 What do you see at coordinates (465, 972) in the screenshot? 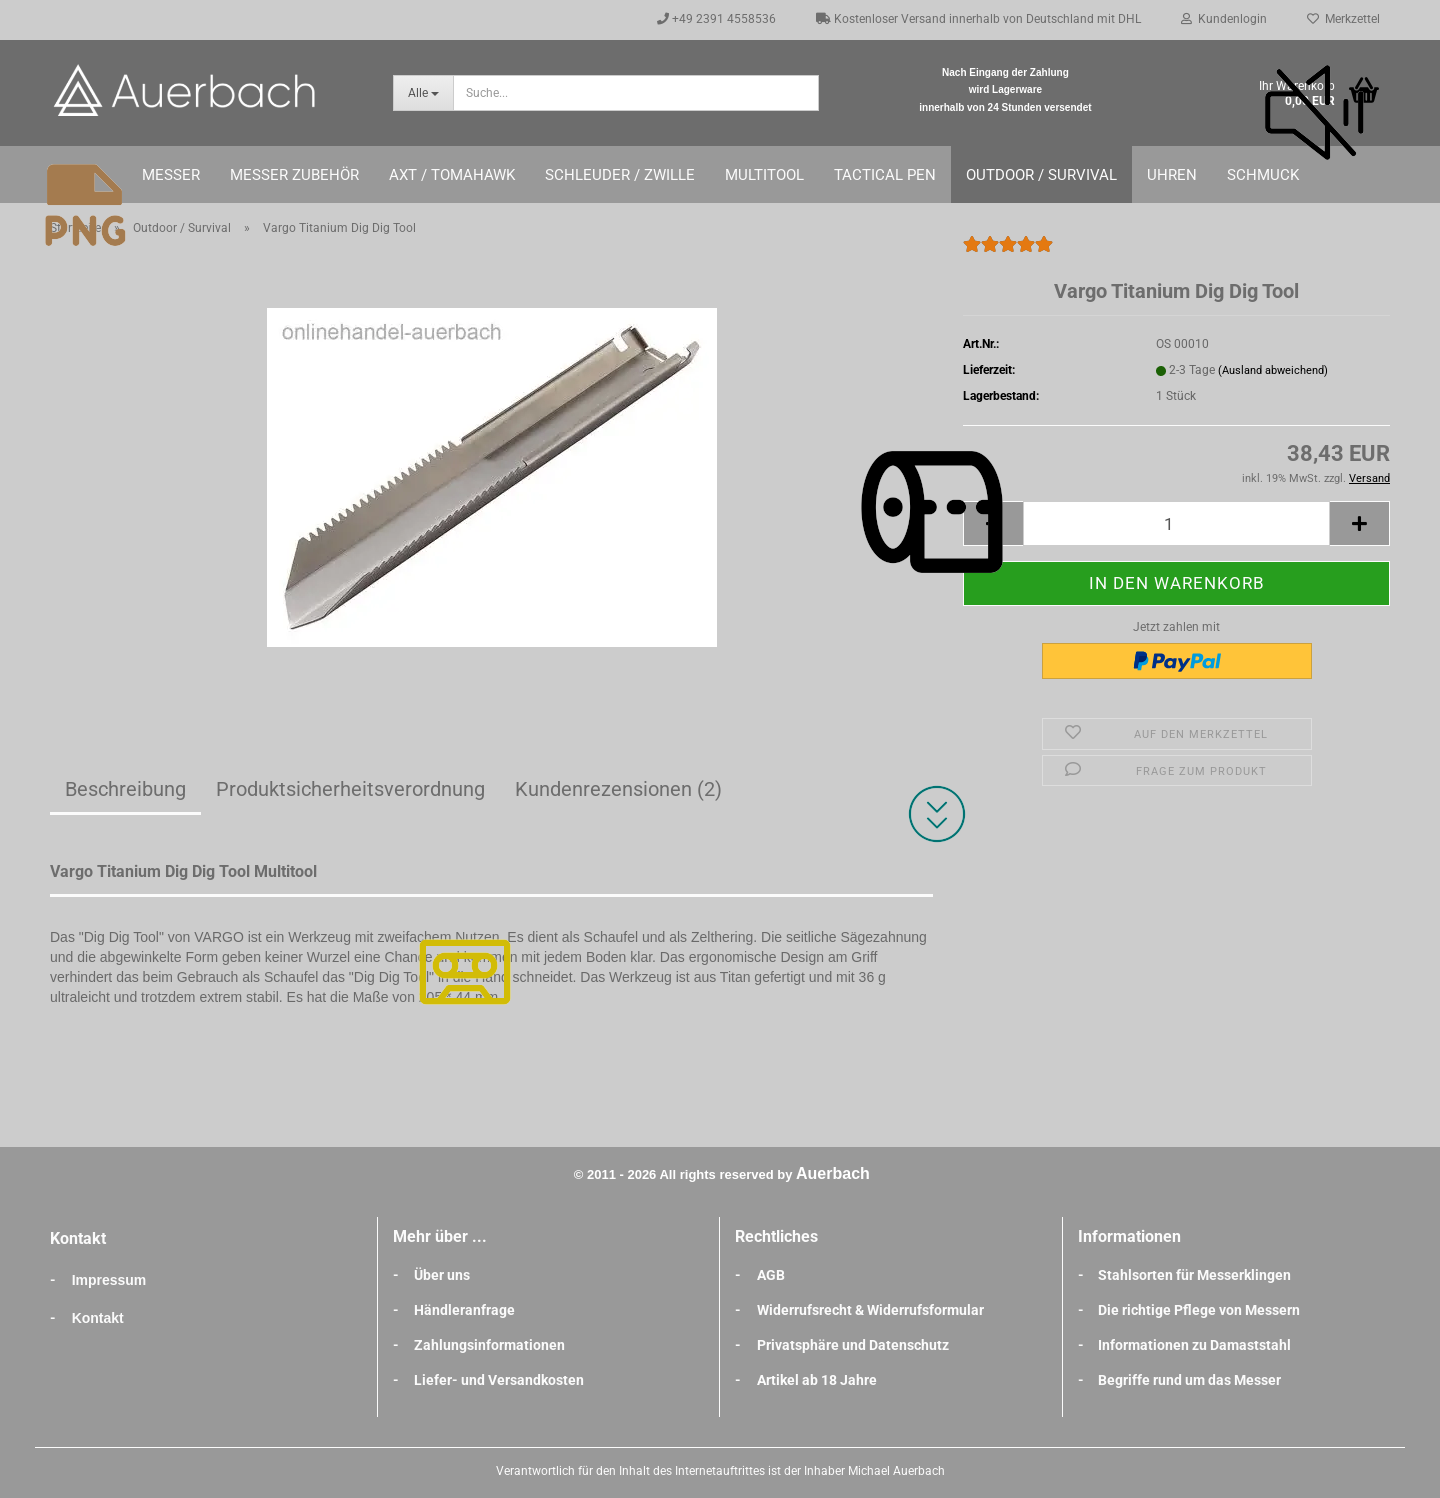
I see `access audio recordings or voice memos` at bounding box center [465, 972].